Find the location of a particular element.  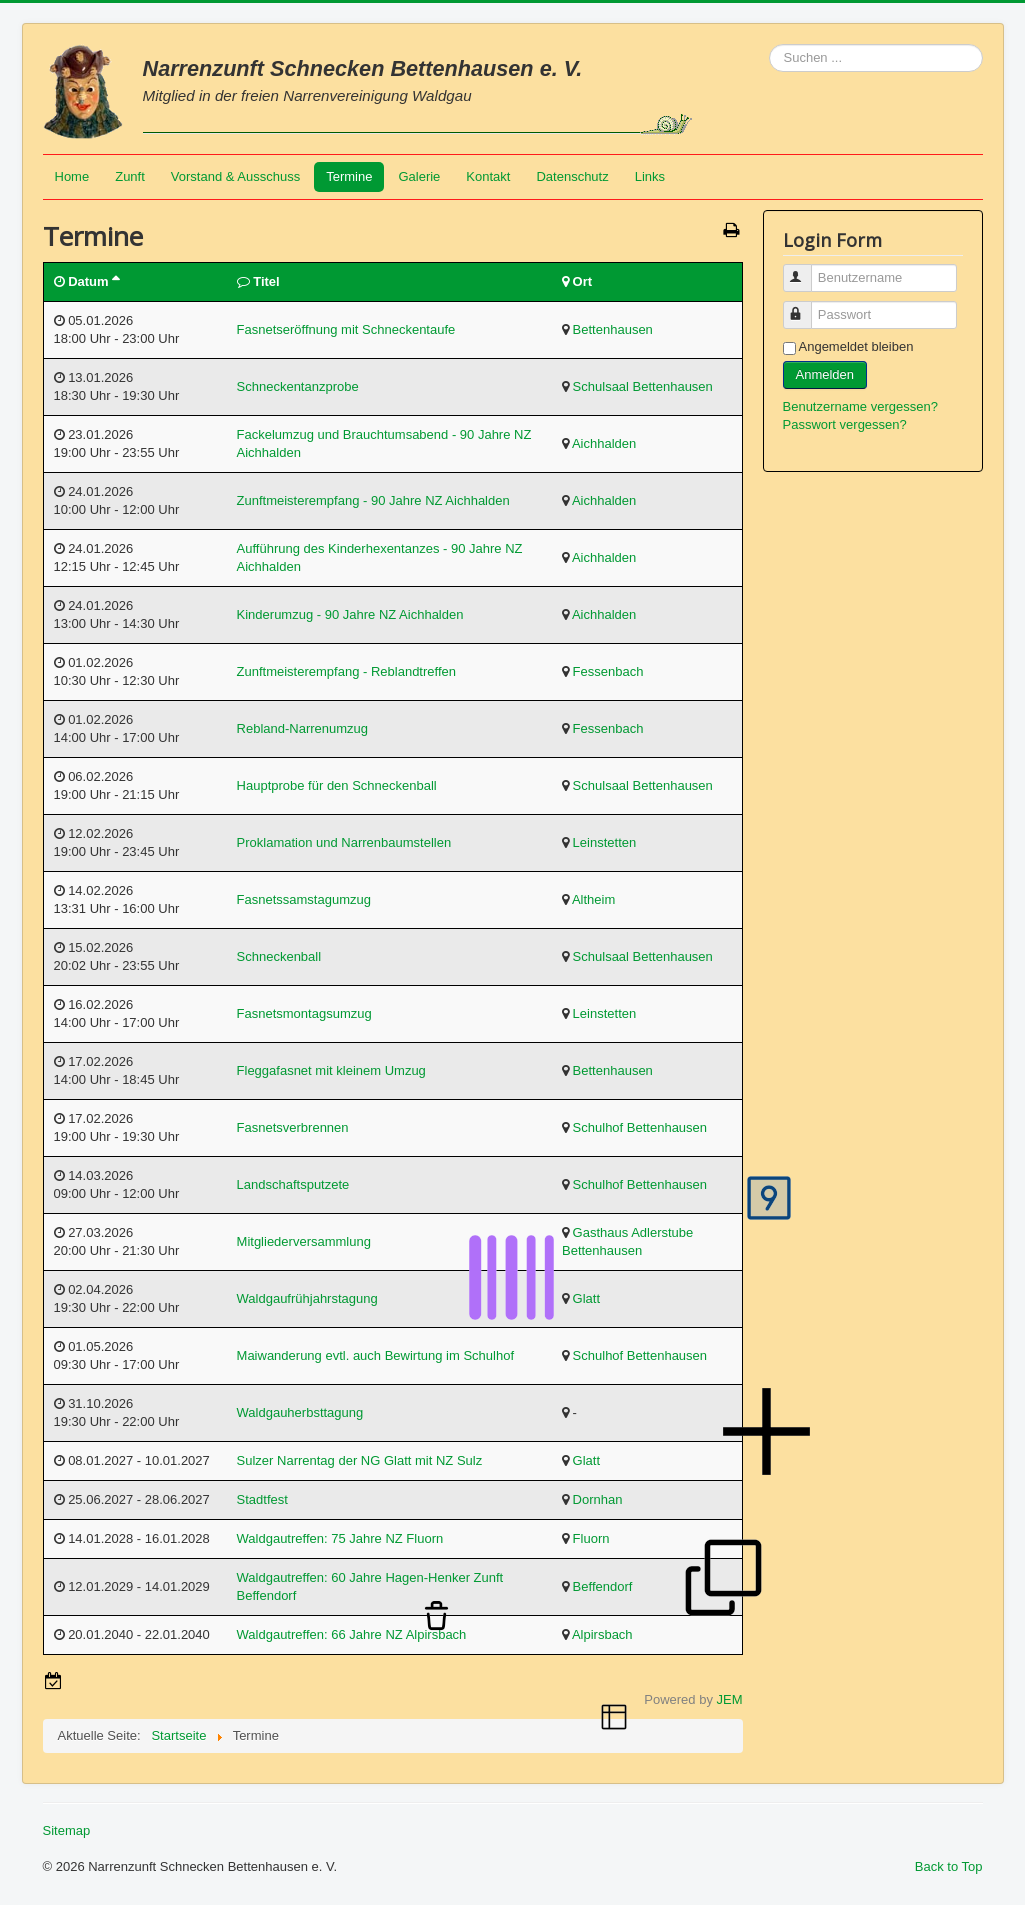

delete this item is located at coordinates (436, 1616).